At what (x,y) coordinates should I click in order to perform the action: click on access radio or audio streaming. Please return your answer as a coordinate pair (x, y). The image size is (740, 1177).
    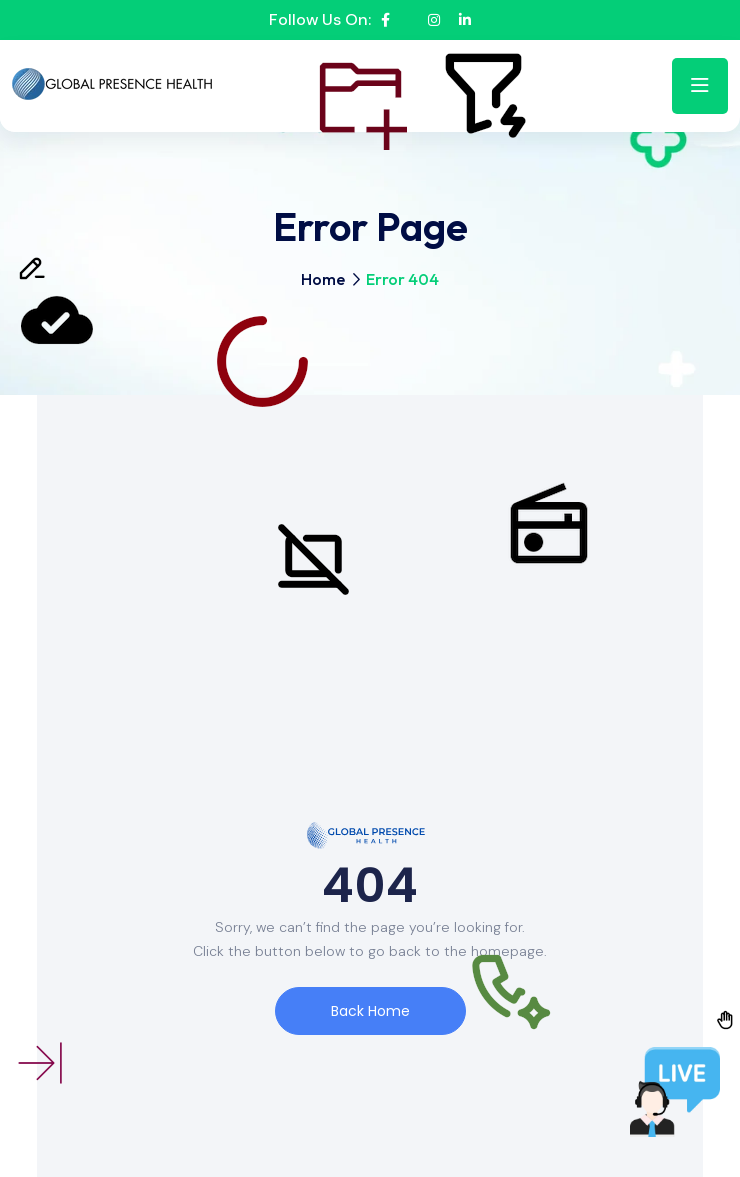
    Looking at the image, I should click on (549, 525).